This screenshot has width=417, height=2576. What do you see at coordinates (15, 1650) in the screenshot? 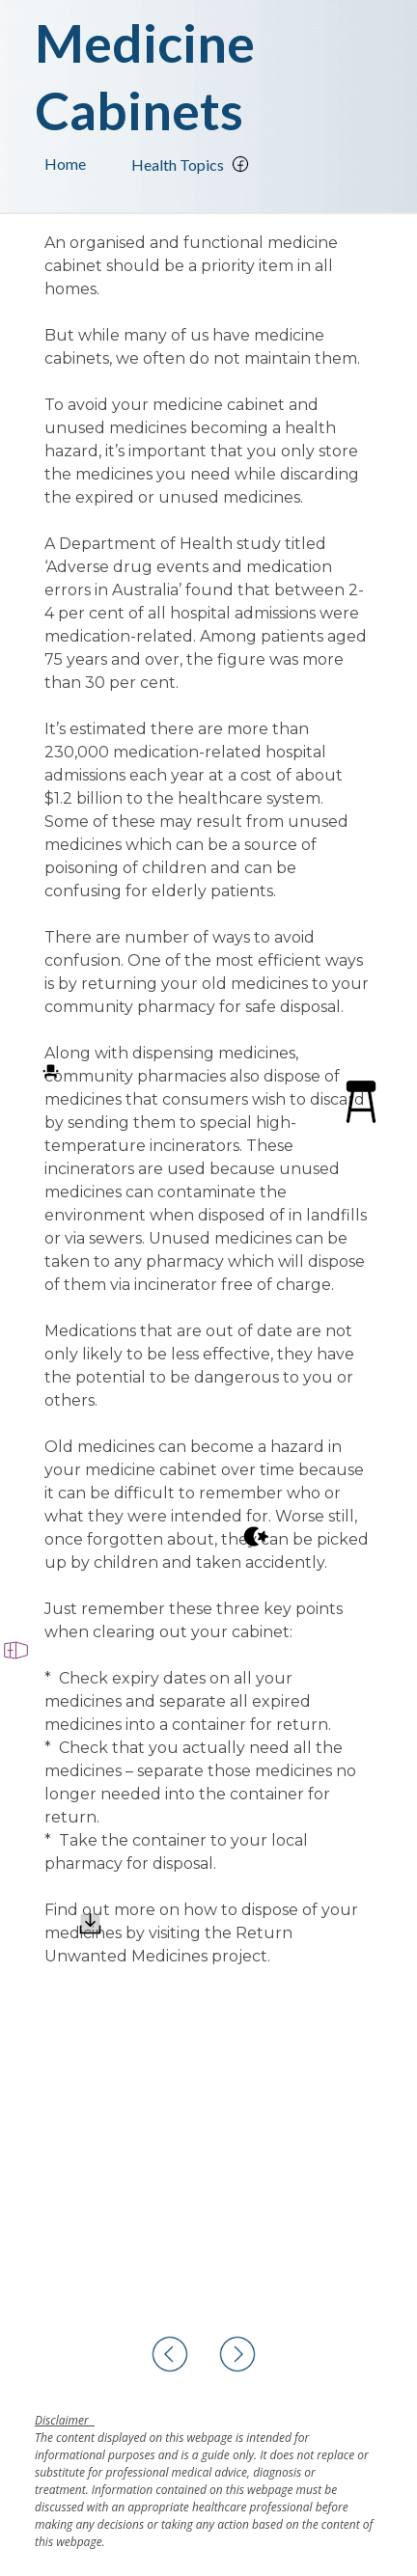
I see `view shipping or freight details` at bounding box center [15, 1650].